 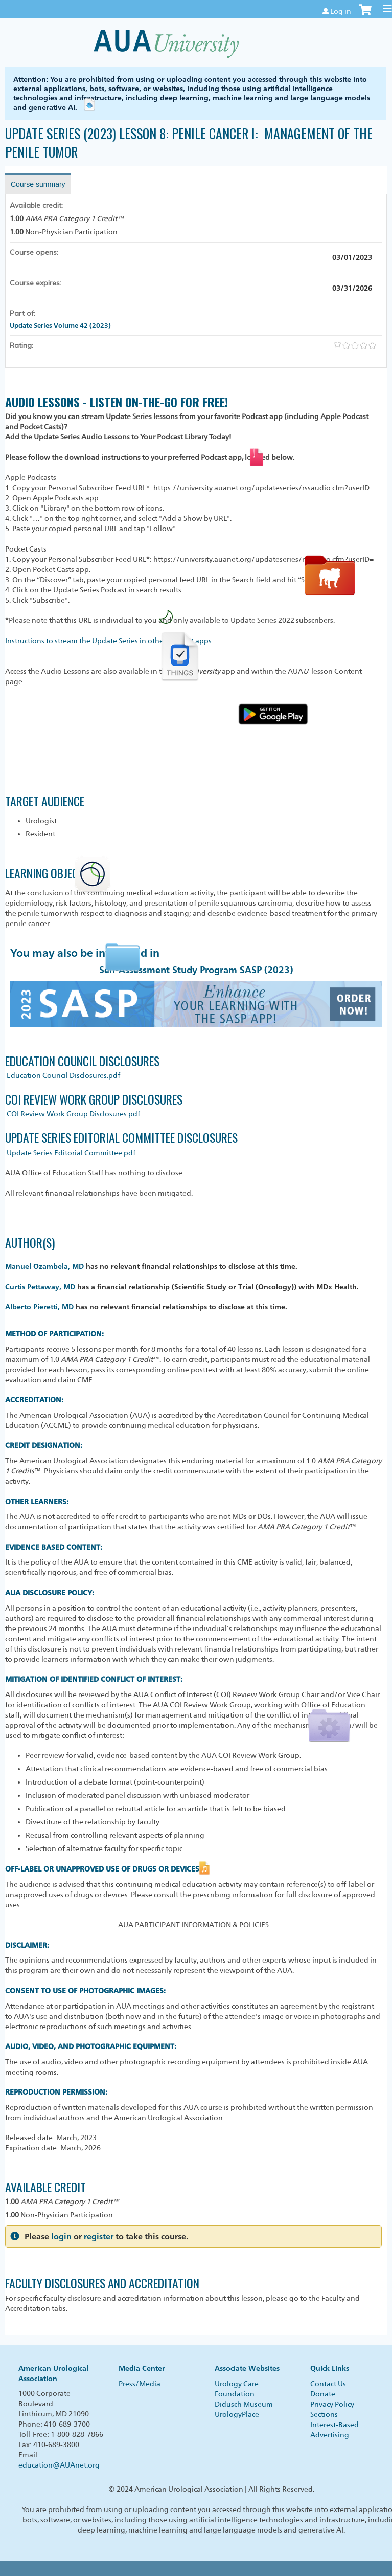 I want to click on access system settings or preferences folder, so click(x=329, y=1725).